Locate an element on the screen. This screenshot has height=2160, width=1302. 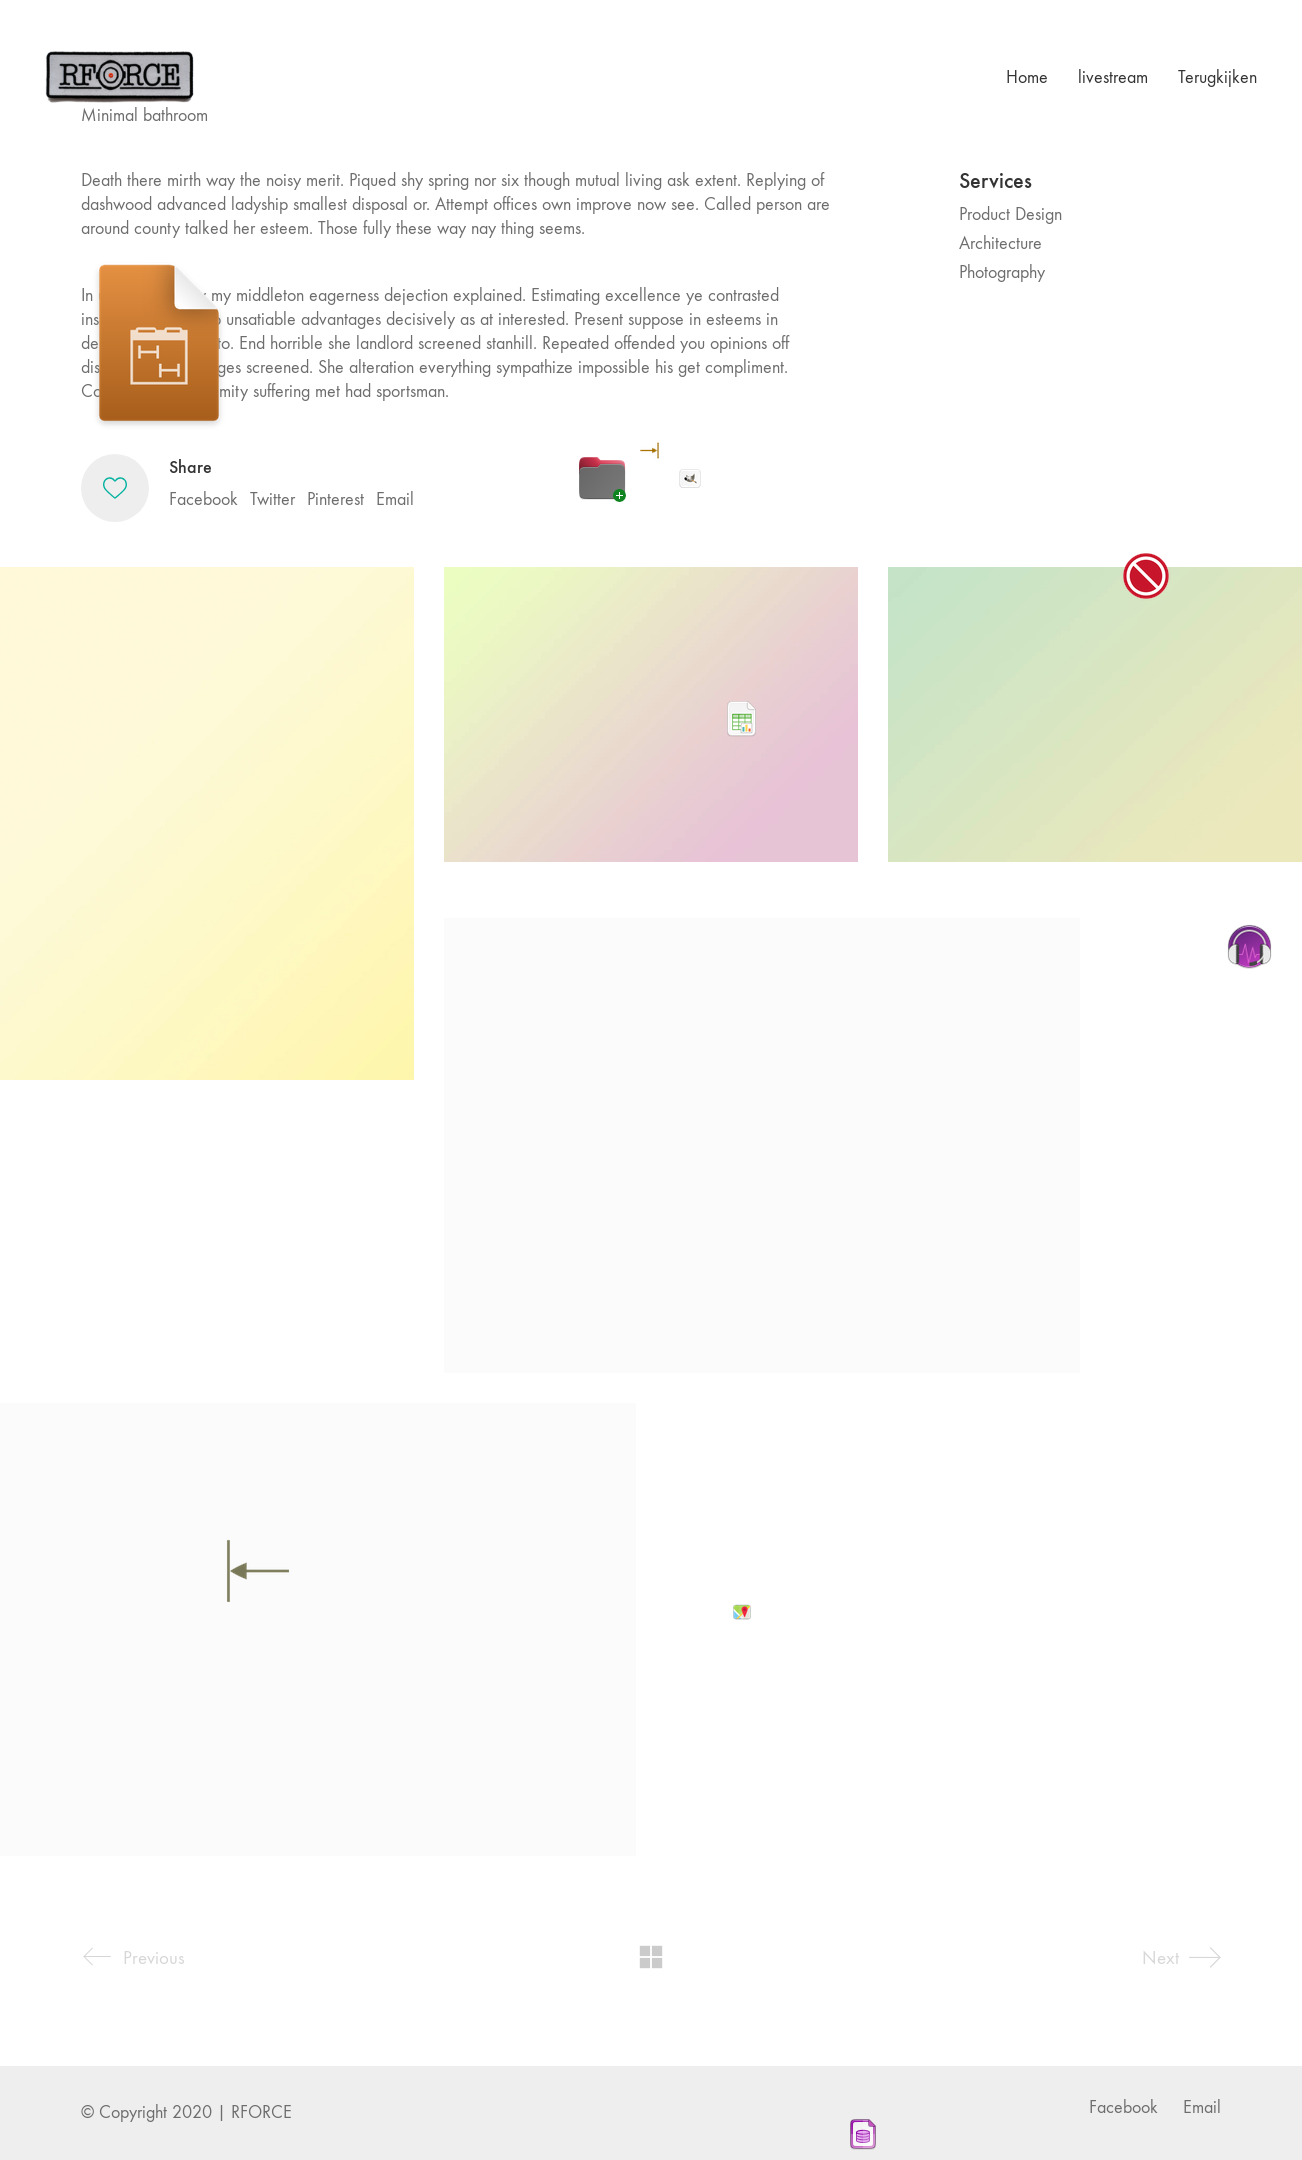
audio headset device connected is located at coordinates (1249, 946).